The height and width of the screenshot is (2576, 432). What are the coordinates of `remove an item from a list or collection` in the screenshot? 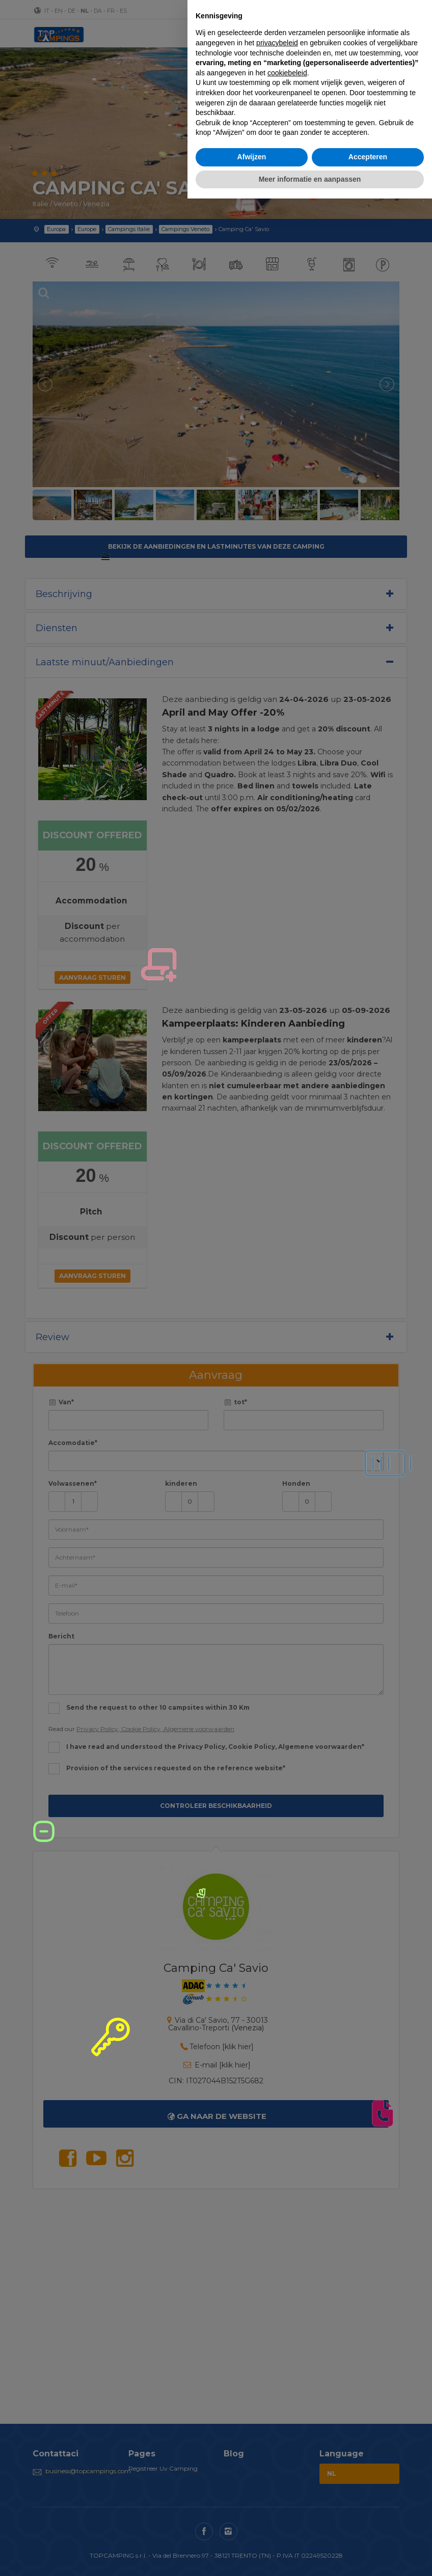 It's located at (44, 1831).